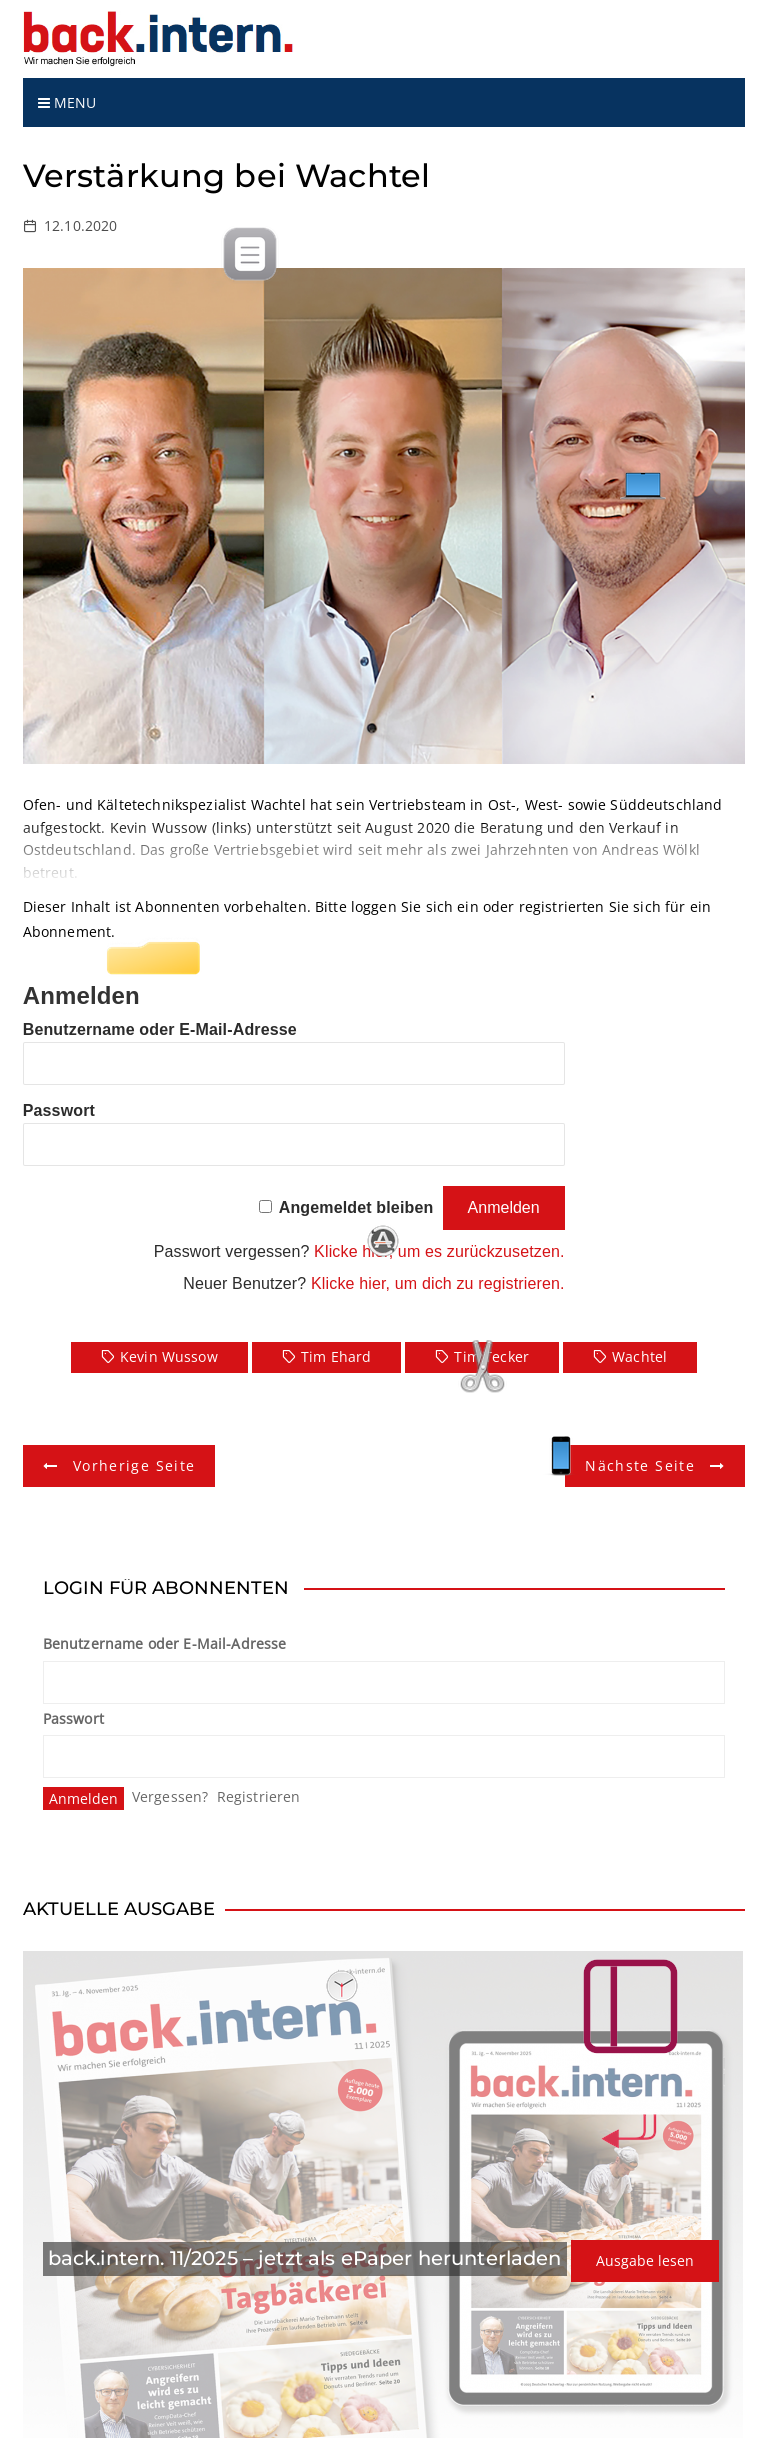 Image resolution: width=768 pixels, height=2438 pixels. Describe the element at coordinates (250, 255) in the screenshot. I see `access menu editing preferences` at that location.